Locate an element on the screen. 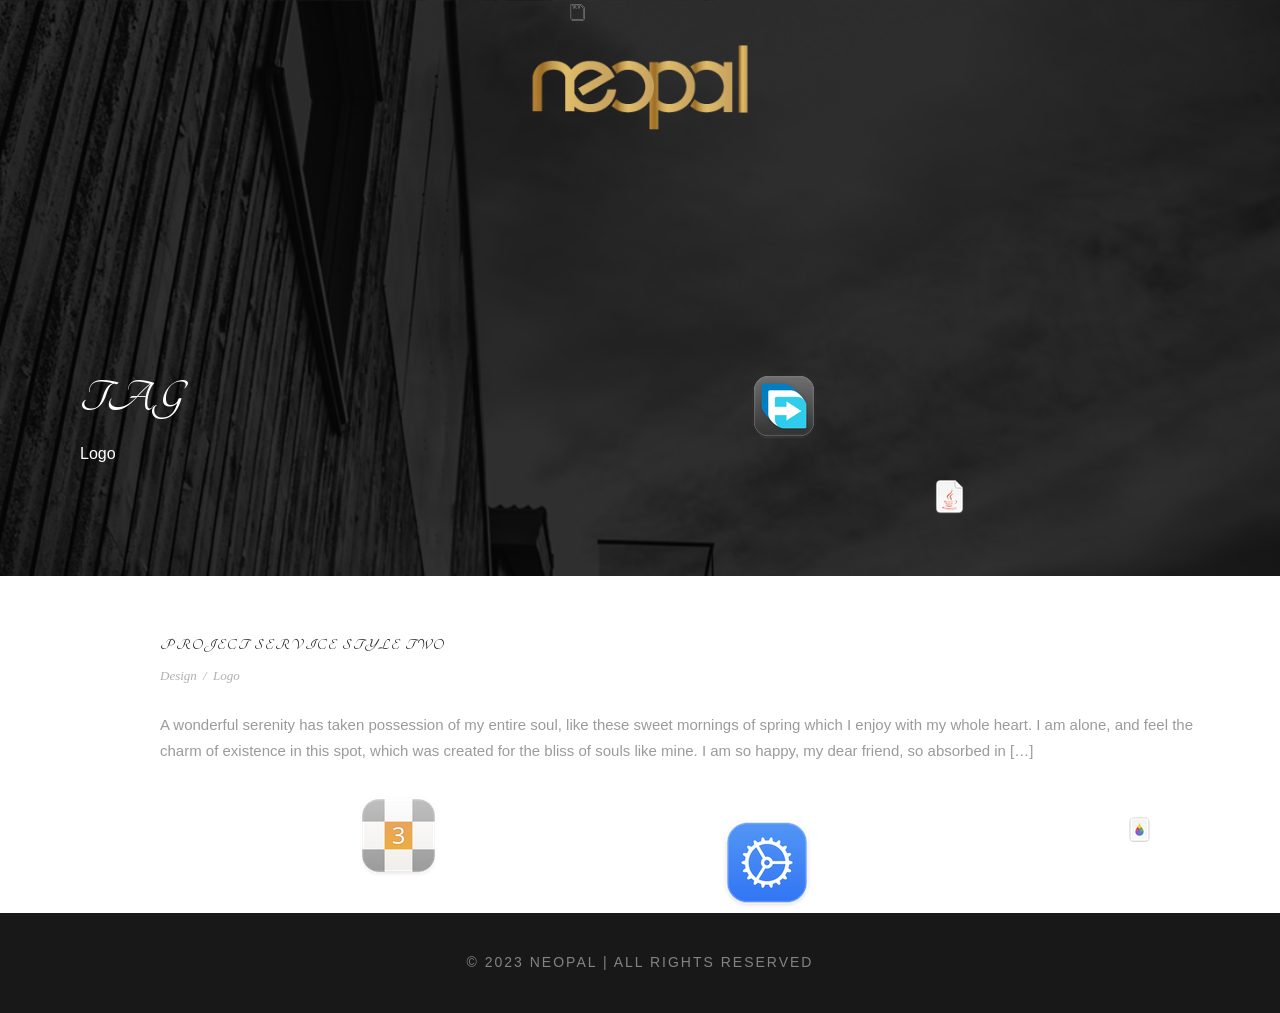 The image size is (1280, 1013). access removable storage device is located at coordinates (577, 12).